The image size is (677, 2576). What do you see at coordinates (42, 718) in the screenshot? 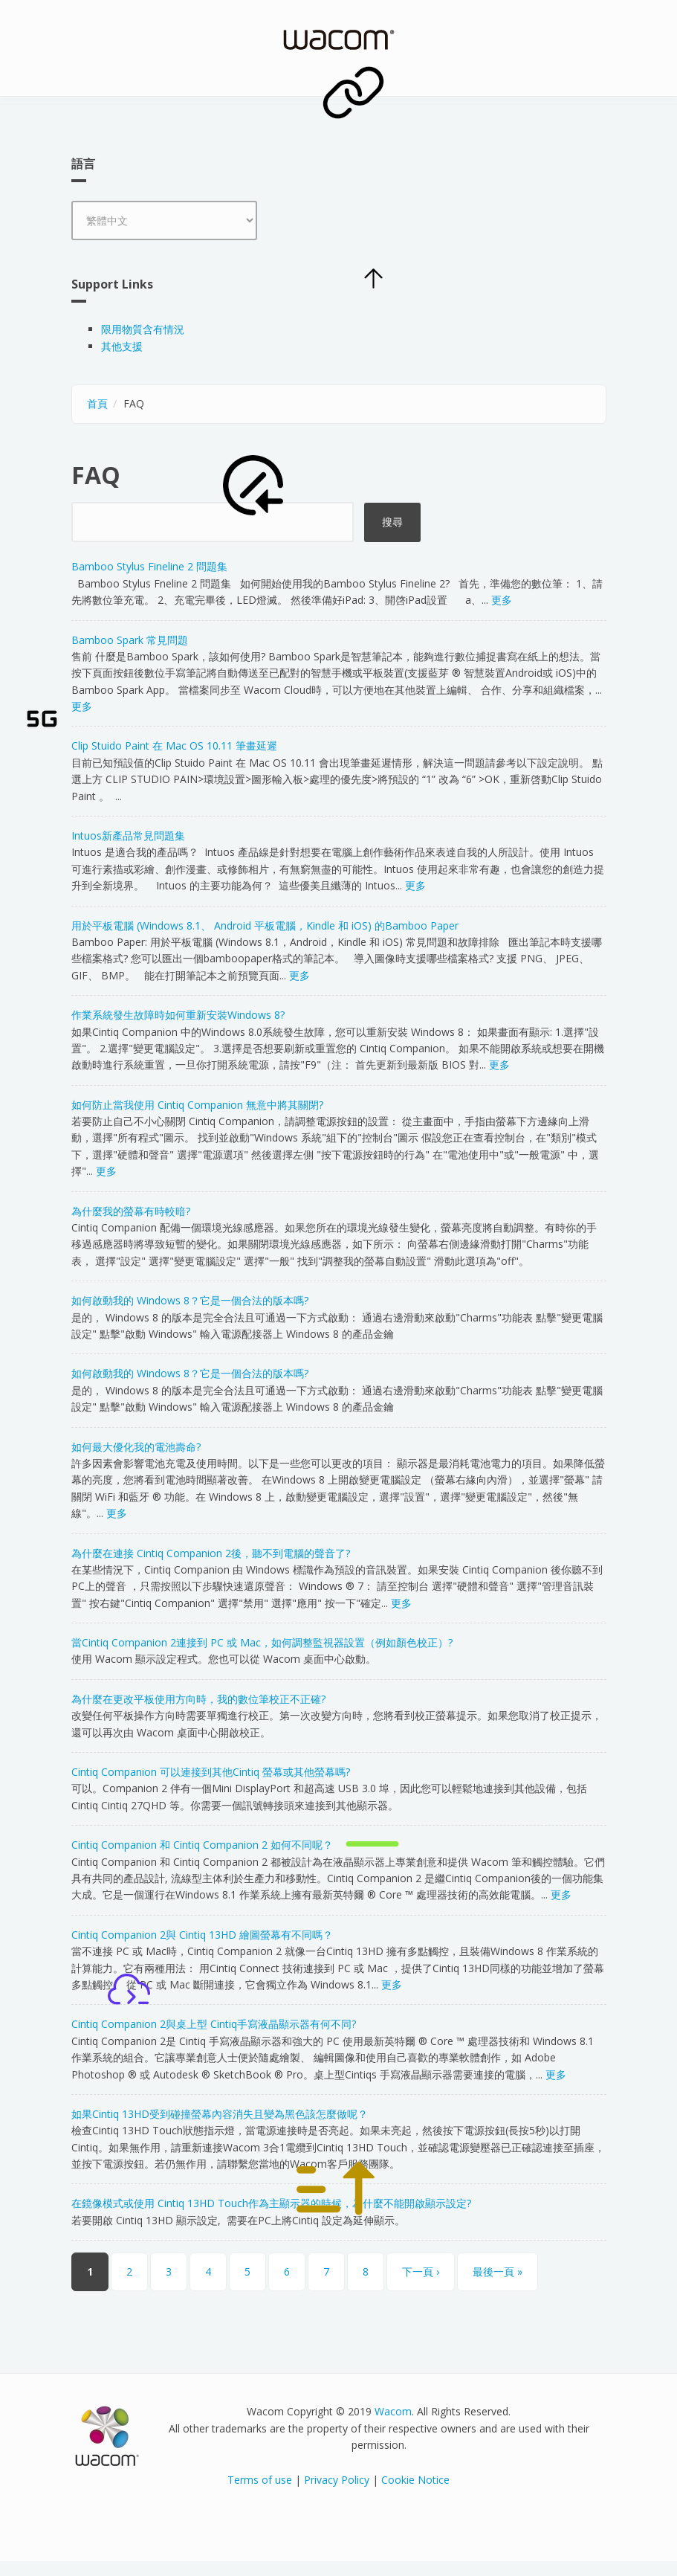
I see `indicates 5G network connectivity` at bounding box center [42, 718].